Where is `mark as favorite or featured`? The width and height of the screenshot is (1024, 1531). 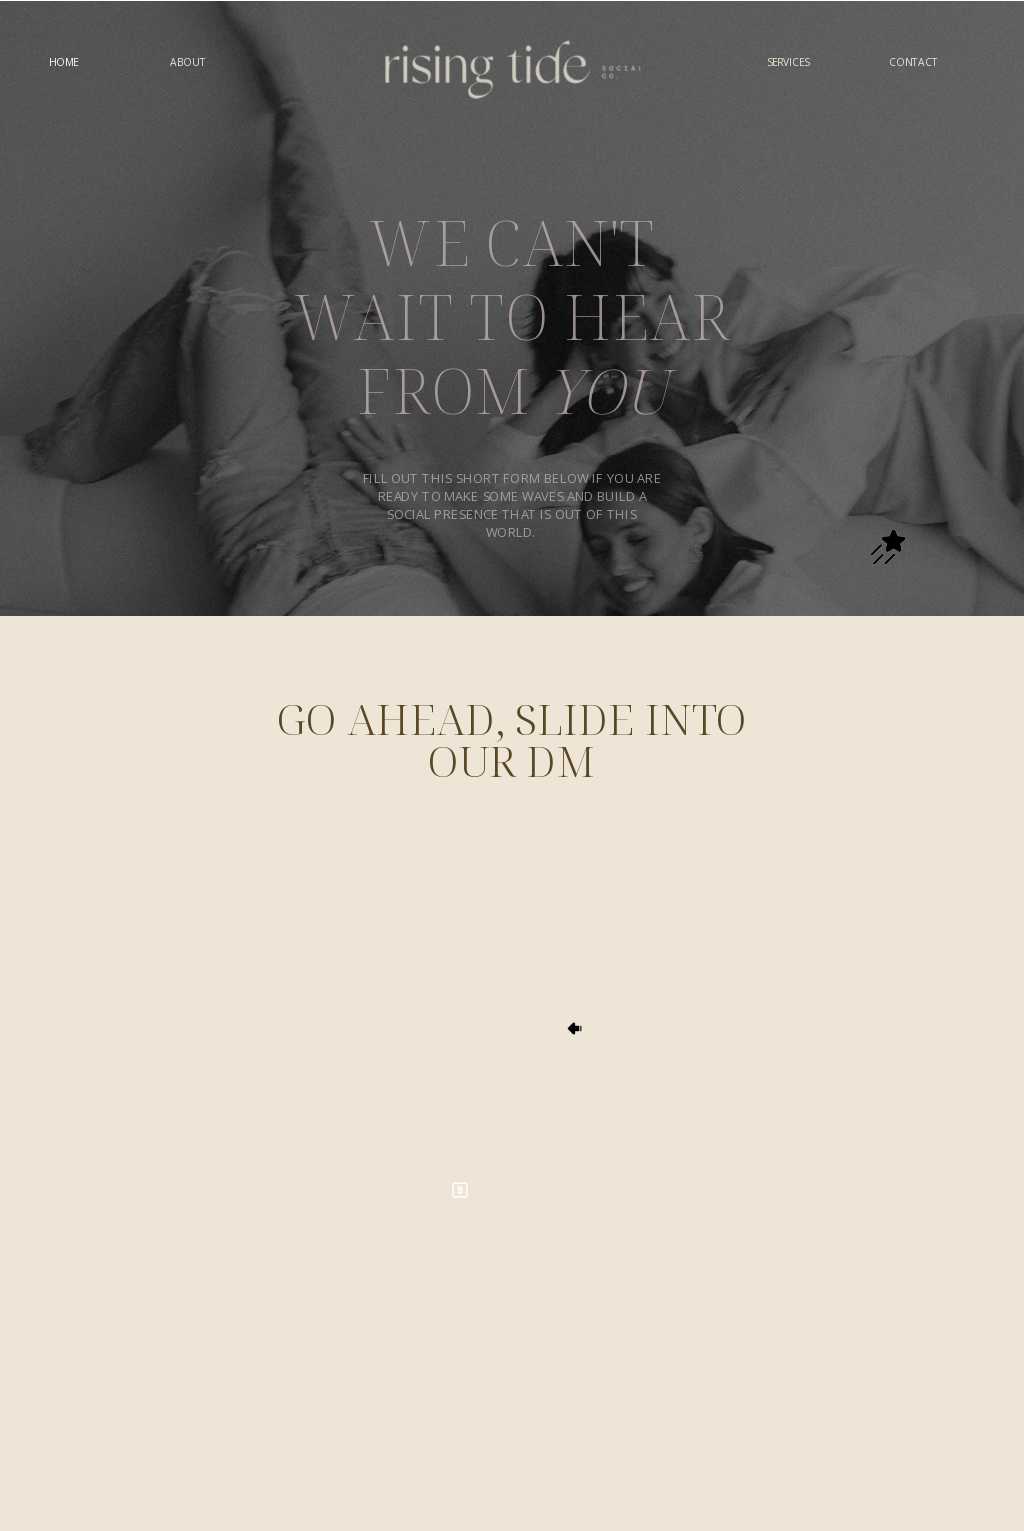
mark as favorite or featured is located at coordinates (888, 547).